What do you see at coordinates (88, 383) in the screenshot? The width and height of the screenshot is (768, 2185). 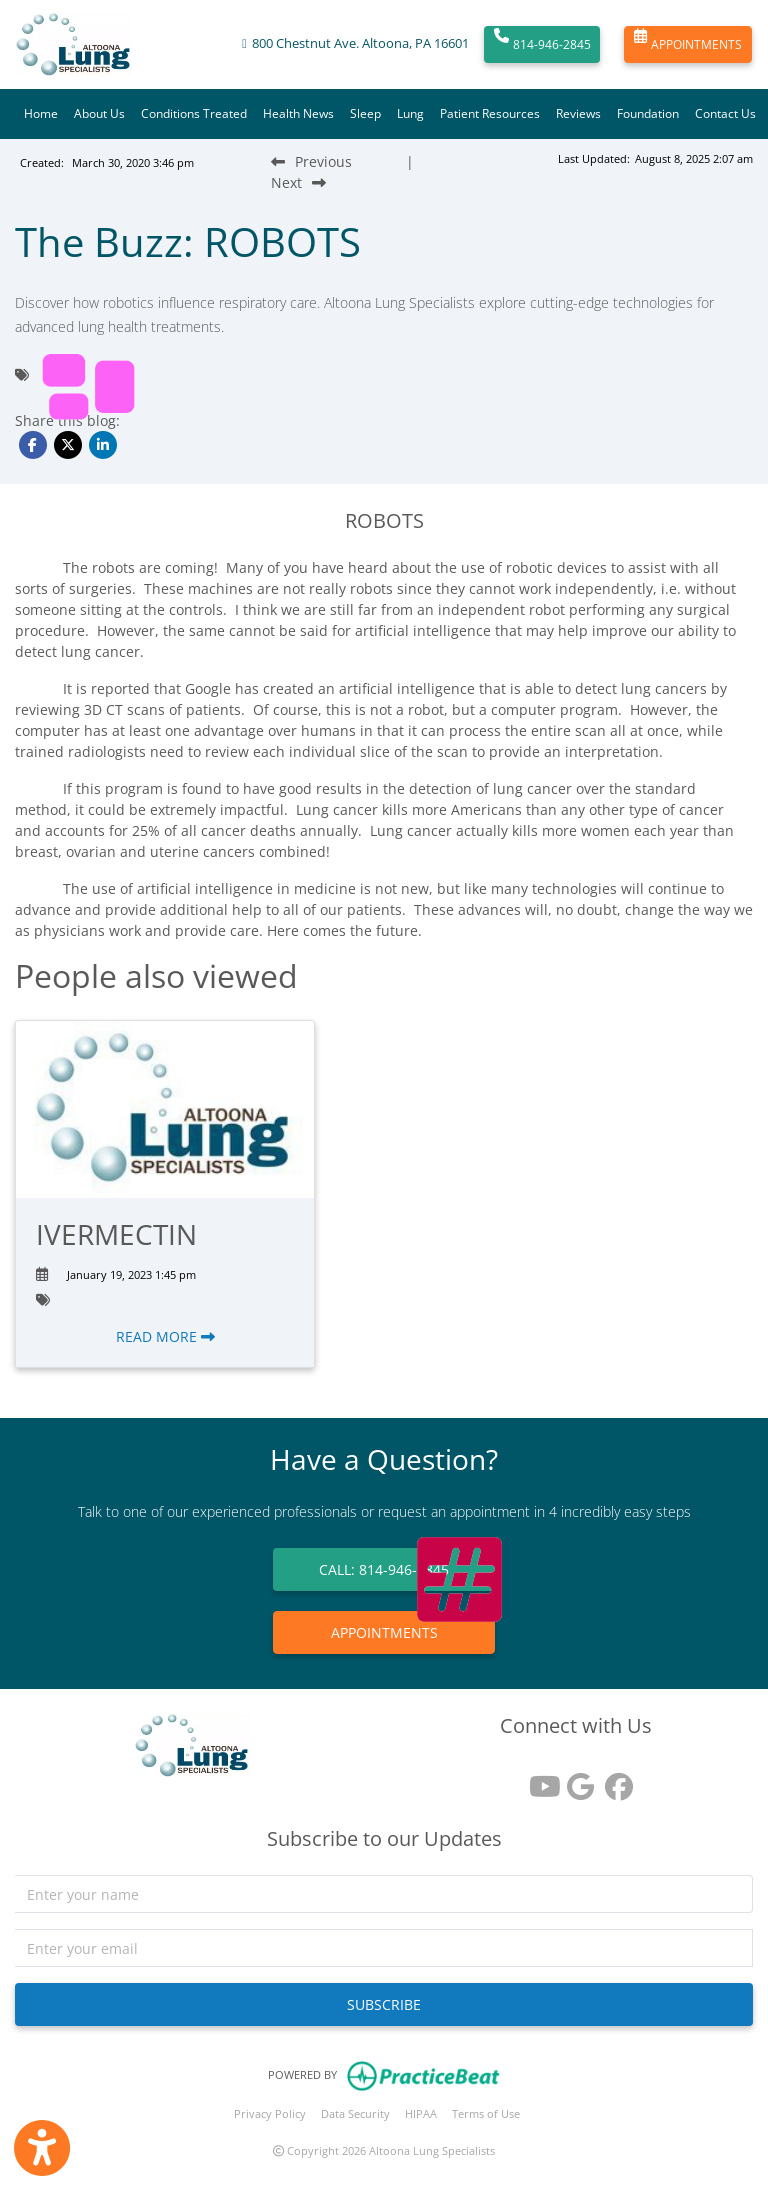 I see `view grouped elements or components` at bounding box center [88, 383].